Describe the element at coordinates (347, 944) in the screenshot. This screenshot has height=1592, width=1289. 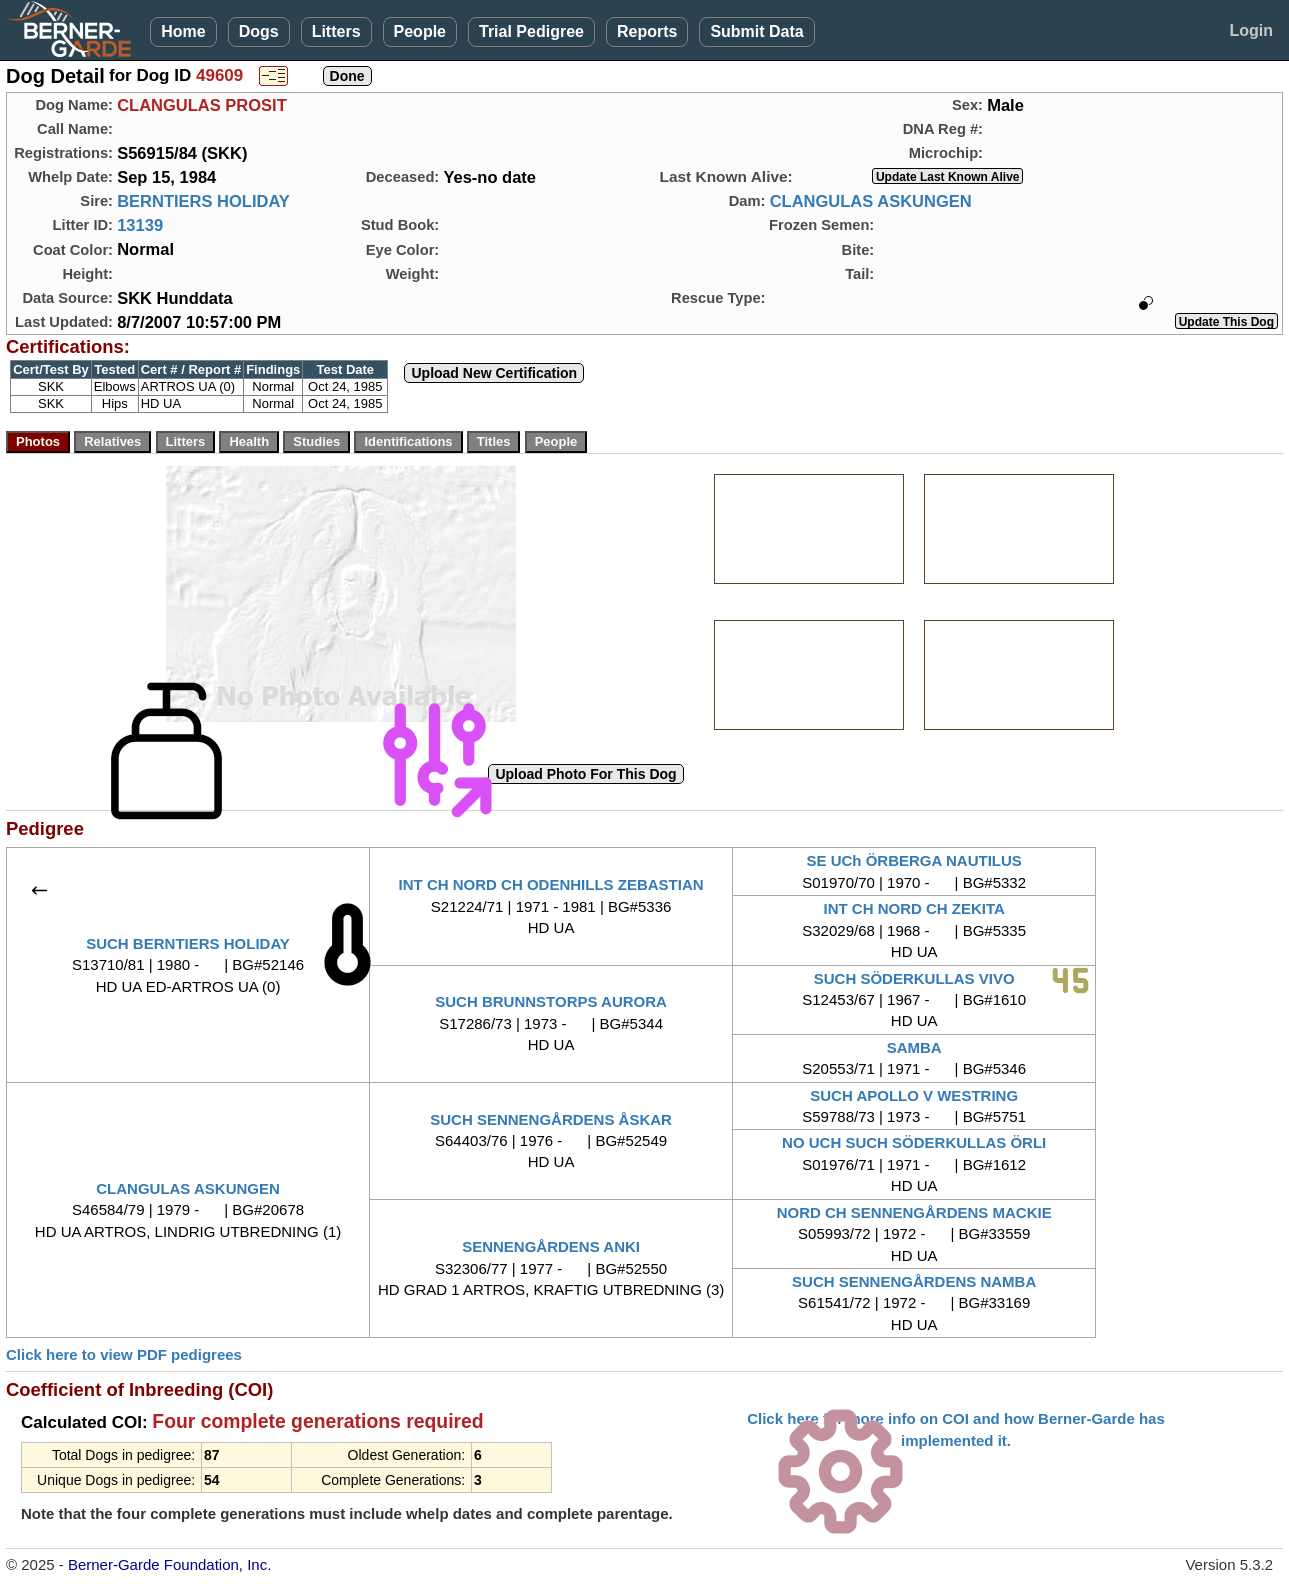
I see `indicates high temperature or maximum heat level` at that location.